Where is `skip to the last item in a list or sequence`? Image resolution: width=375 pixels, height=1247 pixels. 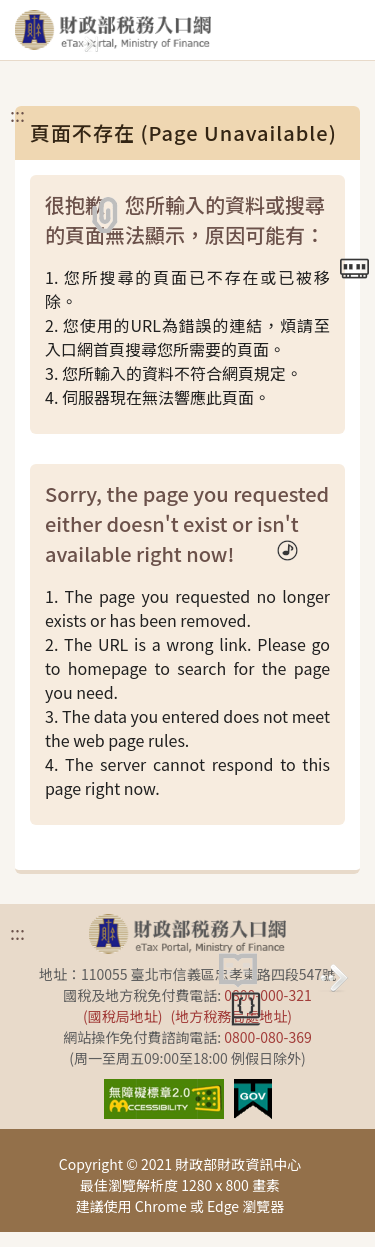
skip to the last item in a list or sequence is located at coordinates (91, 44).